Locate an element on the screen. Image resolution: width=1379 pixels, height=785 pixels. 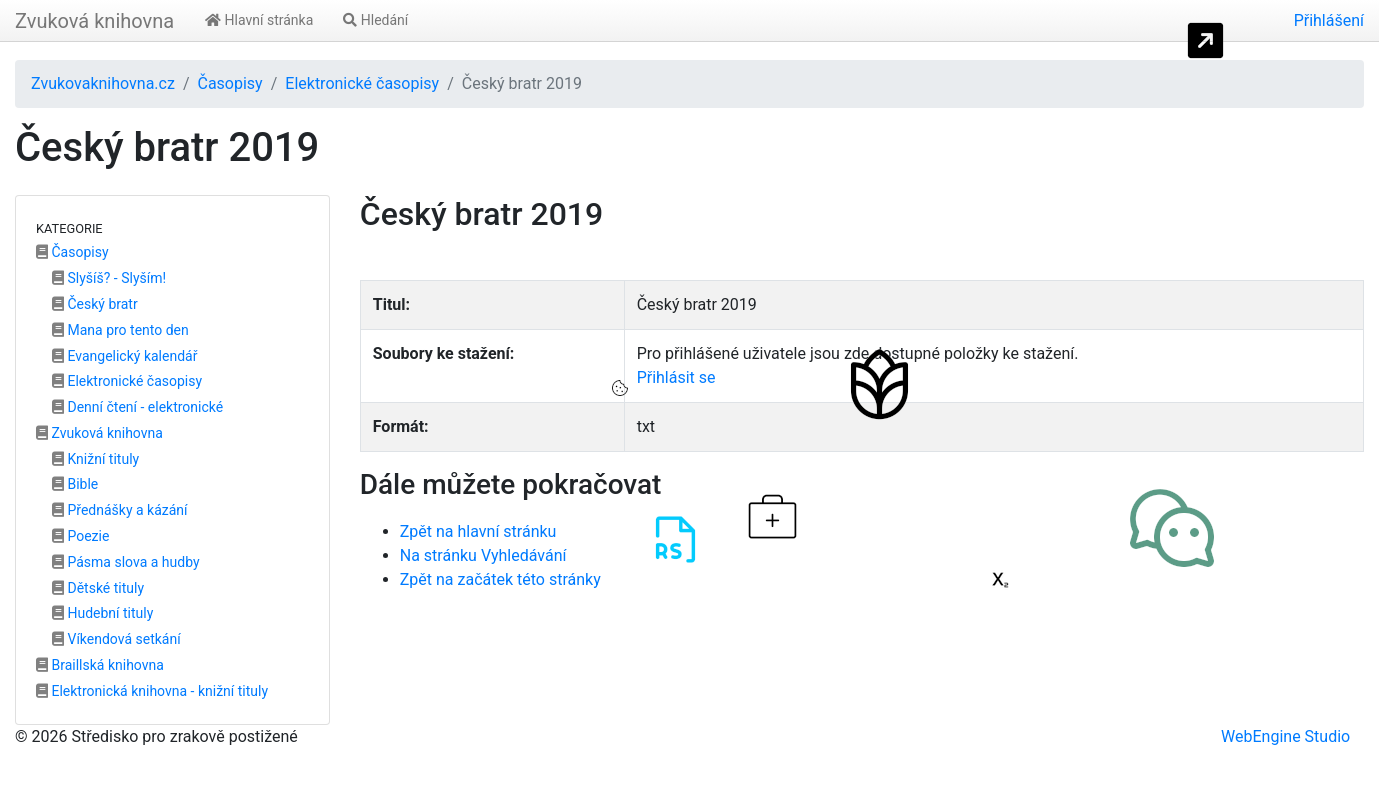
format text as subscript is located at coordinates (998, 580).